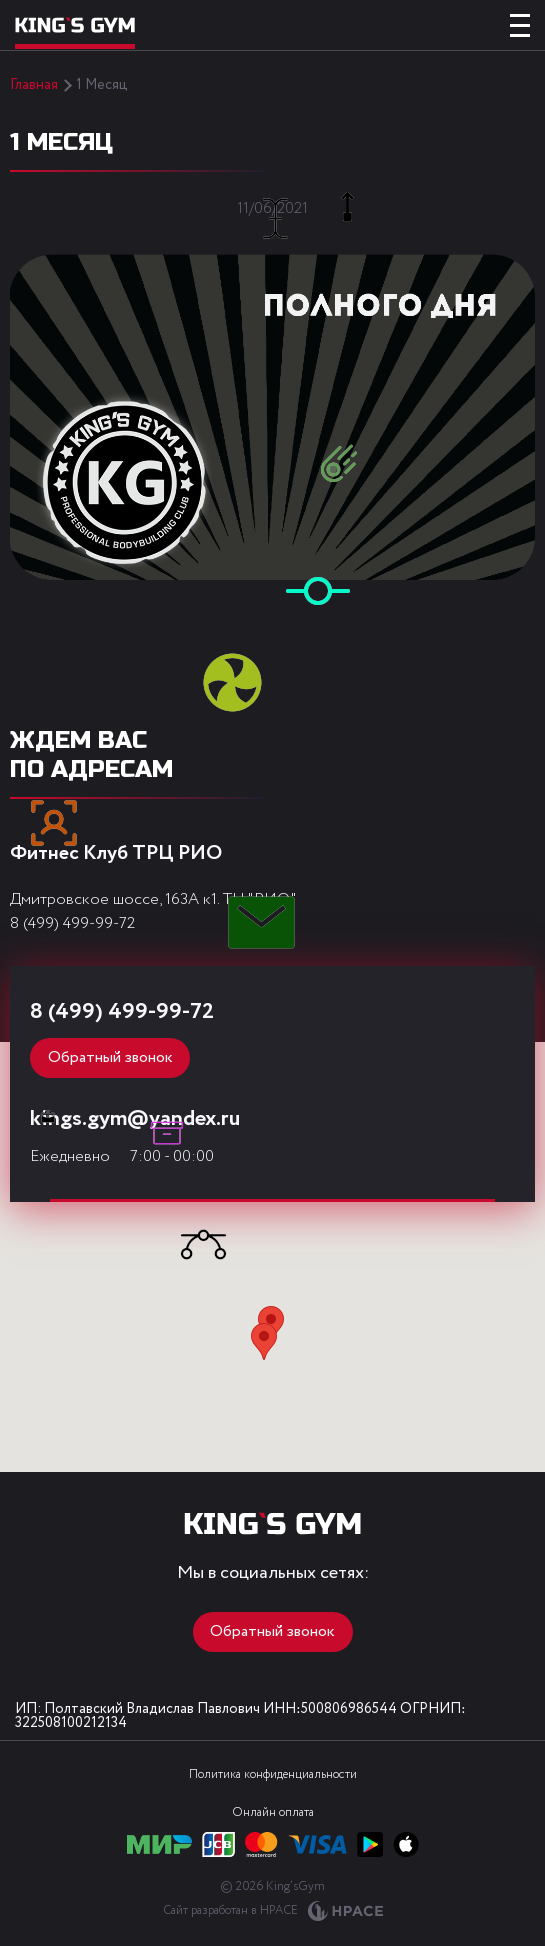 Image resolution: width=545 pixels, height=1946 pixels. Describe the element at coordinates (167, 1133) in the screenshot. I see `archive an item or conversation` at that location.